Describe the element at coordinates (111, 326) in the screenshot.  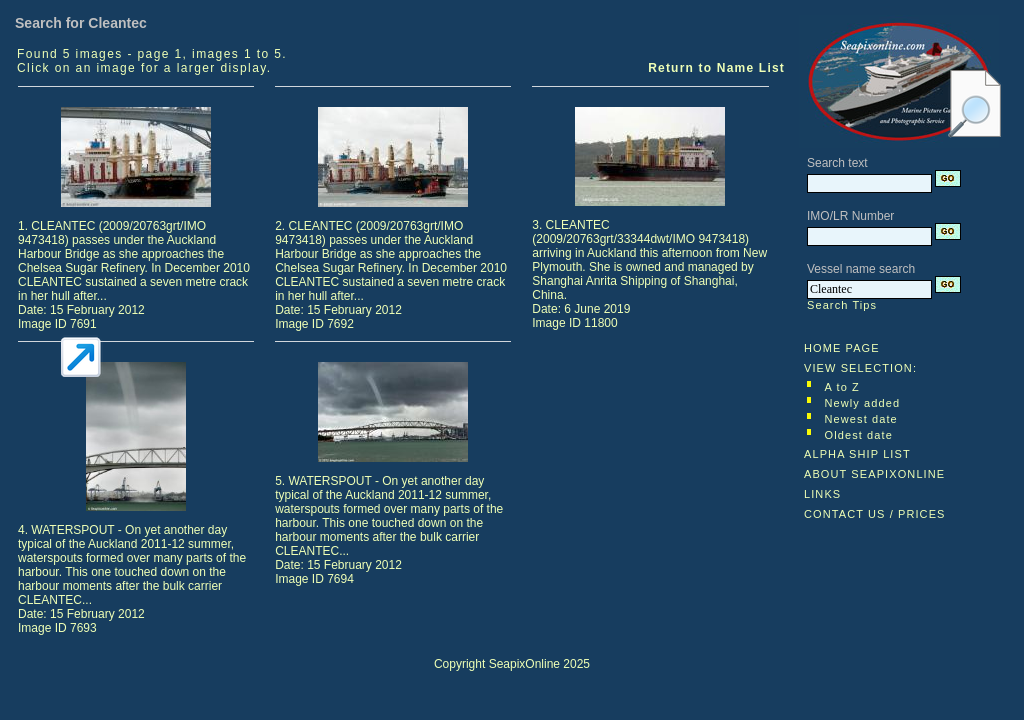
I see `indicates this item is a shortcut to another file or application` at that location.